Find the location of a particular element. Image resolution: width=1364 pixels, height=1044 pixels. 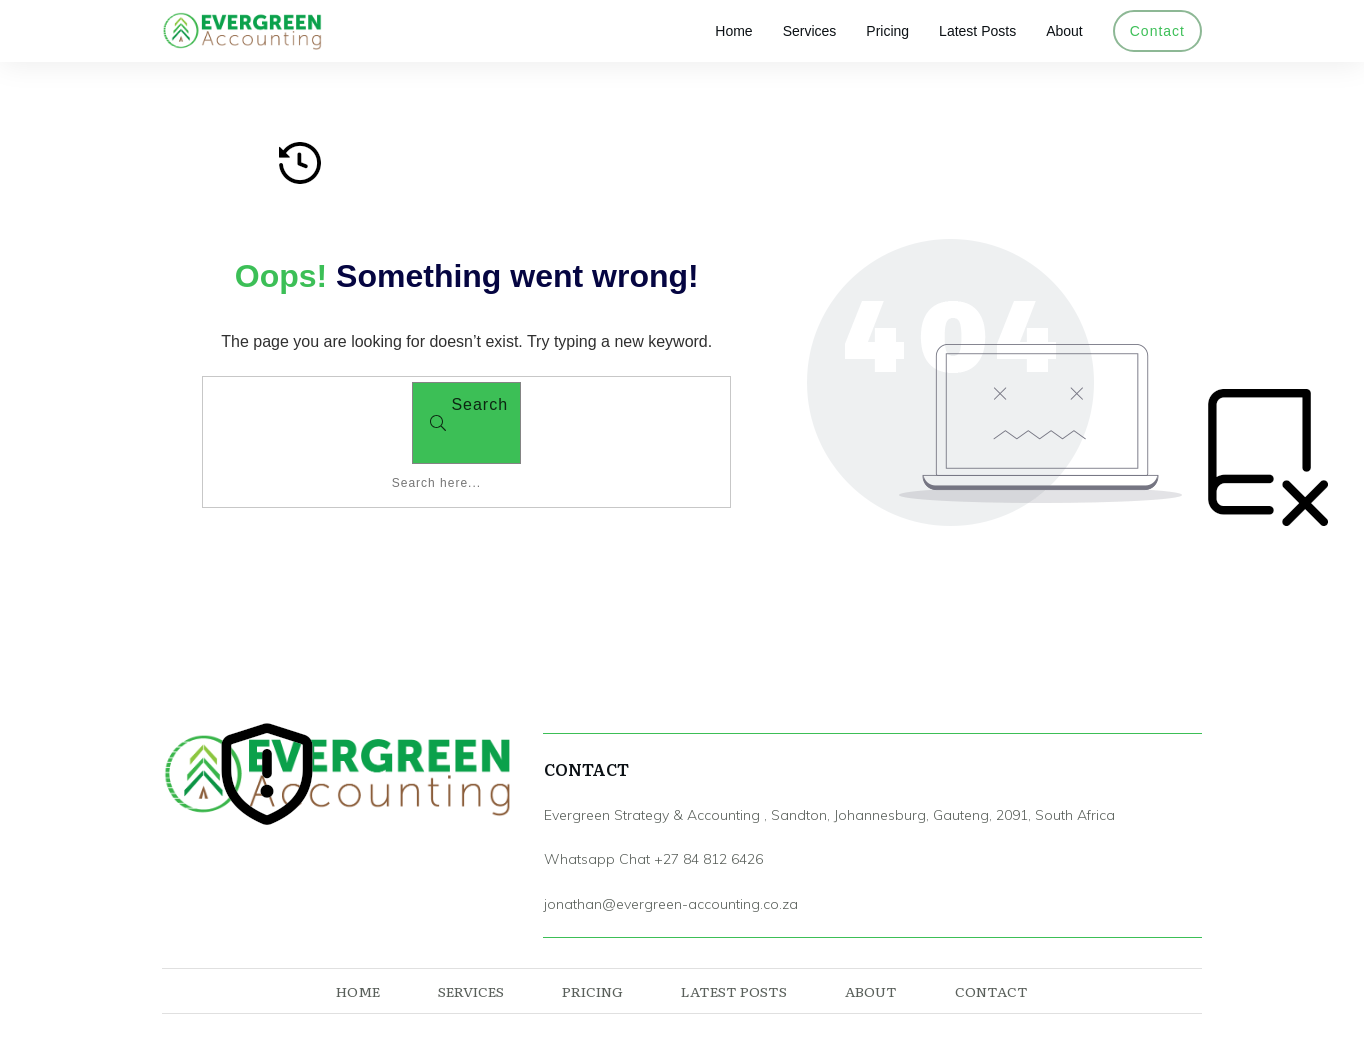

delete a repository is located at coordinates (1259, 457).